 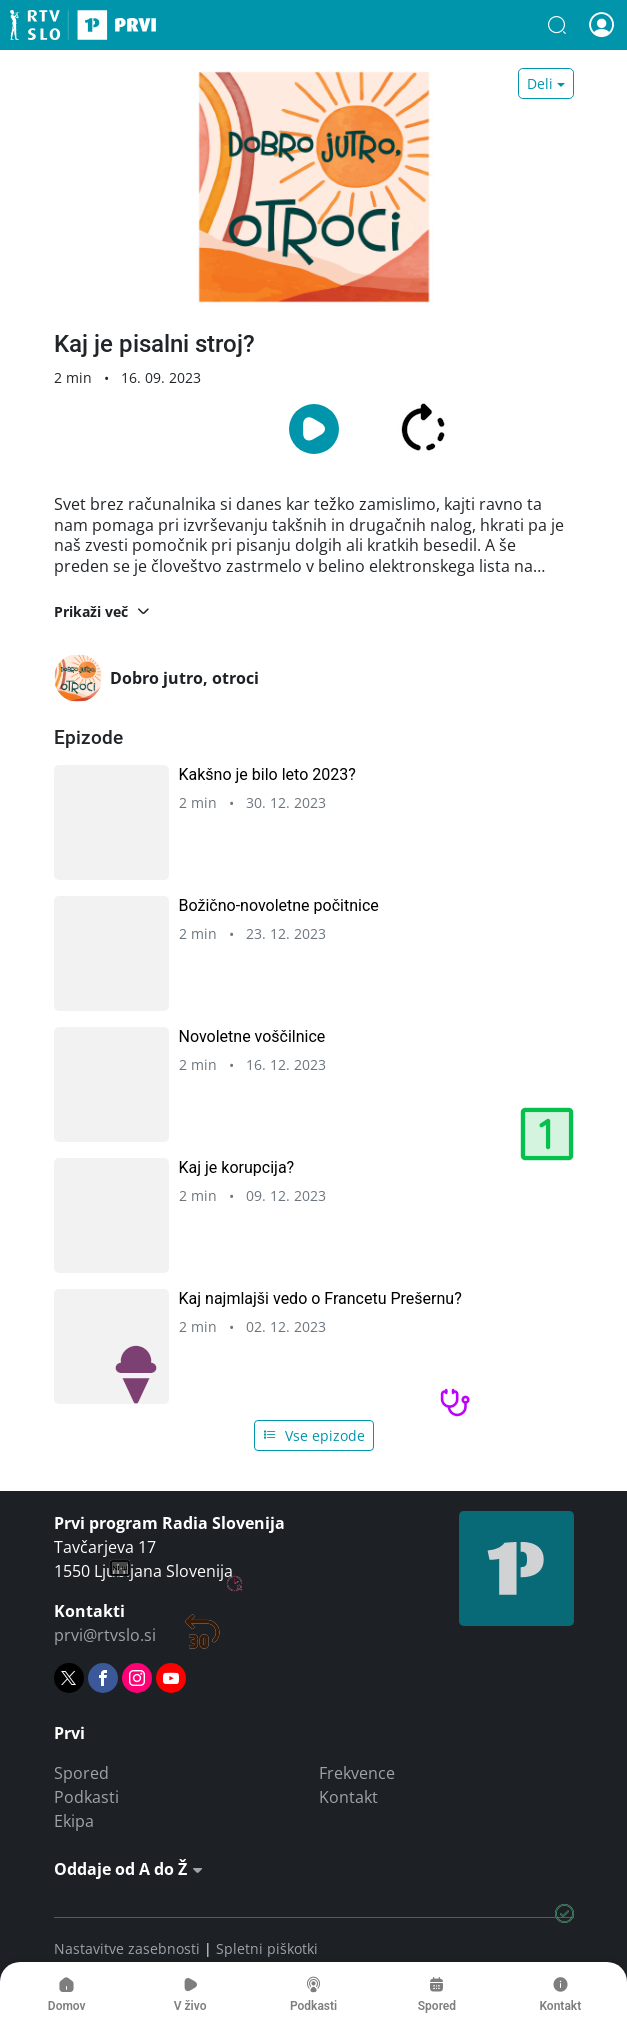 I want to click on view user's time or schedule, so click(x=234, y=1583).